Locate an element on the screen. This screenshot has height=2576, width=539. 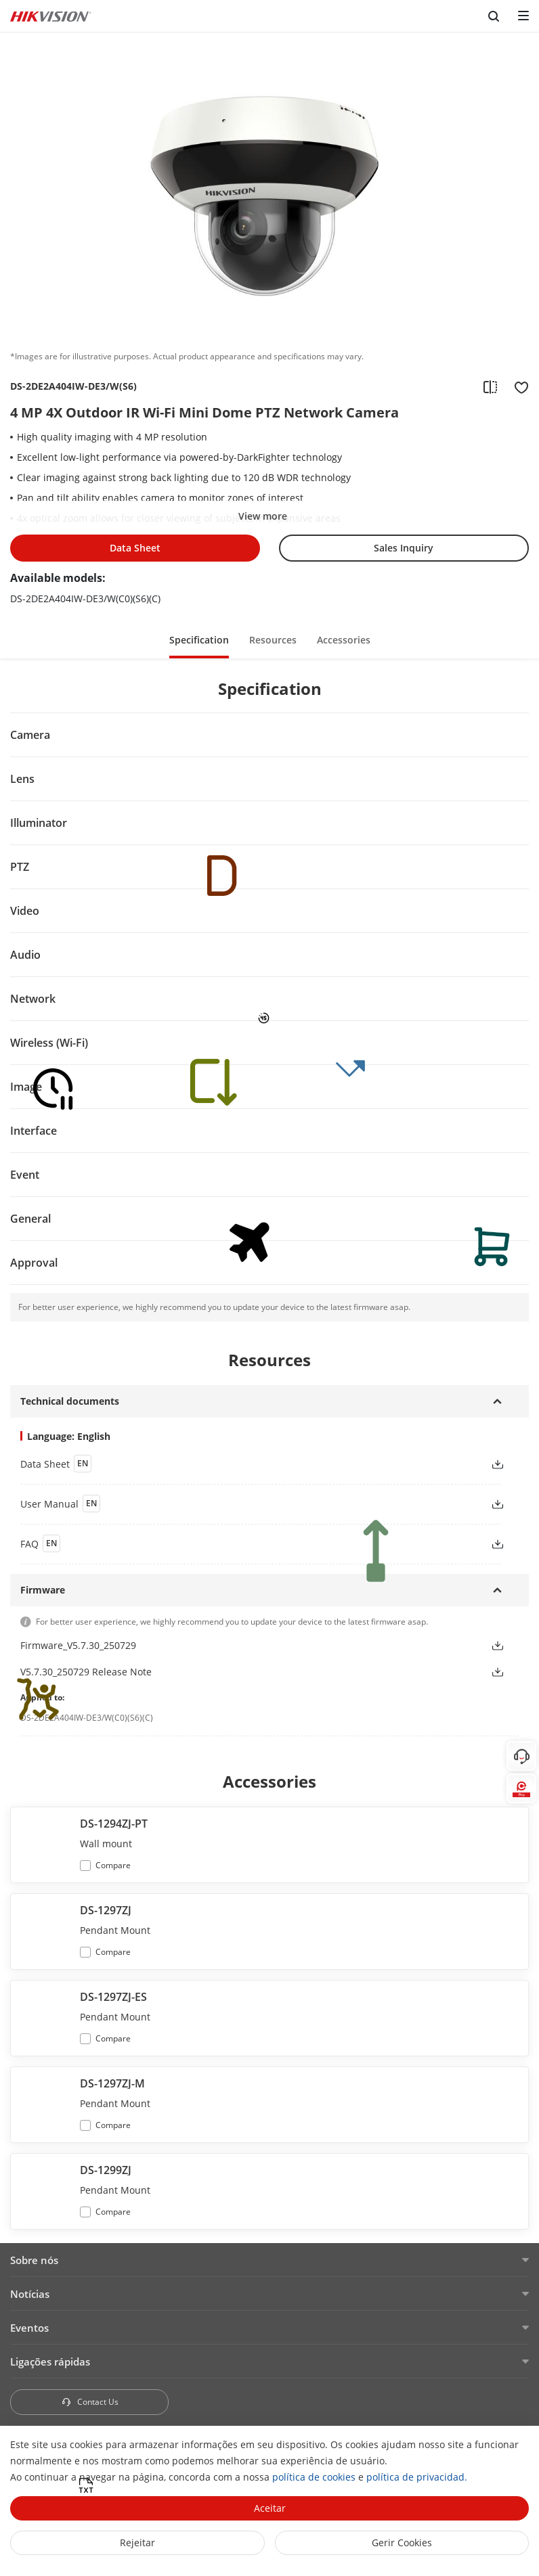
cliff jumping or adventure activity is located at coordinates (38, 1699).